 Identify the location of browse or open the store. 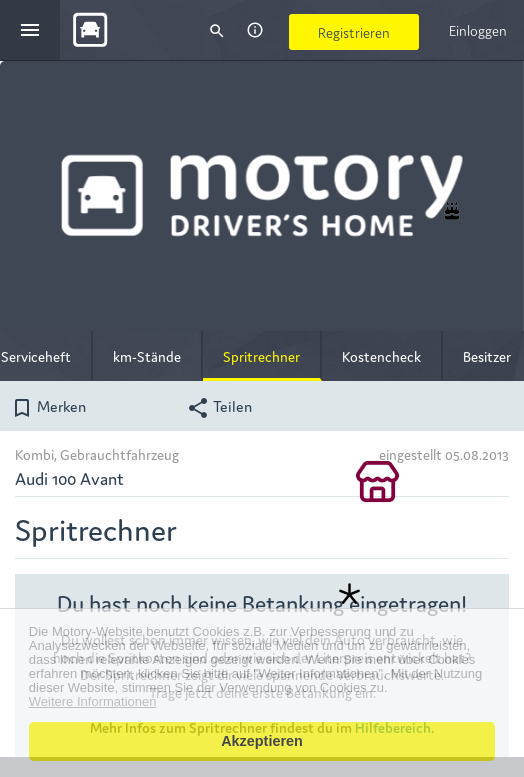
(377, 482).